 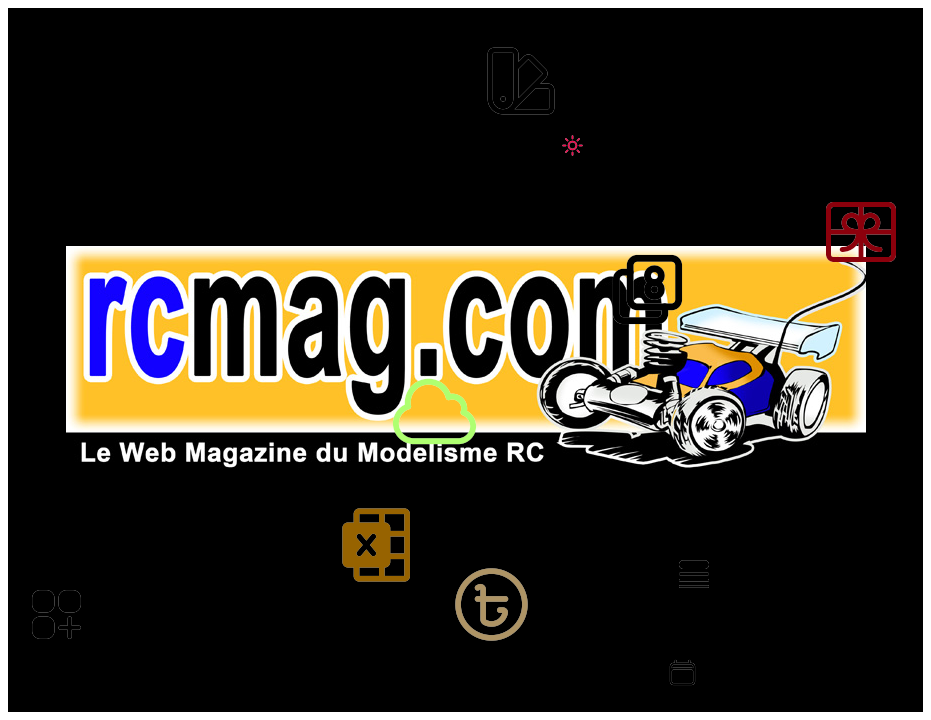 I want to click on view item 8 in a collection, so click(x=647, y=289).